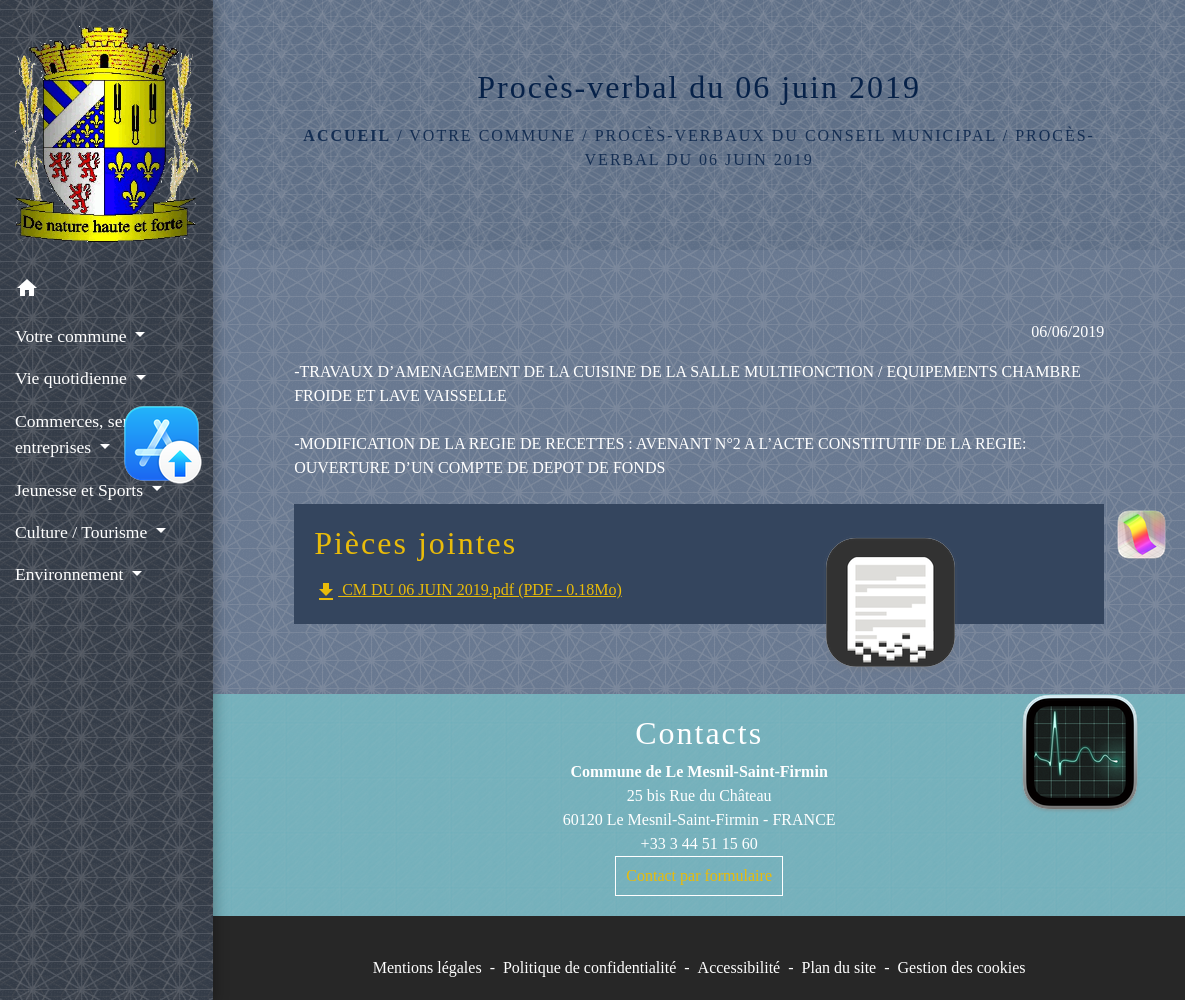 Image resolution: width=1185 pixels, height=1000 pixels. Describe the element at coordinates (161, 443) in the screenshot. I see `check for and install system software updates` at that location.